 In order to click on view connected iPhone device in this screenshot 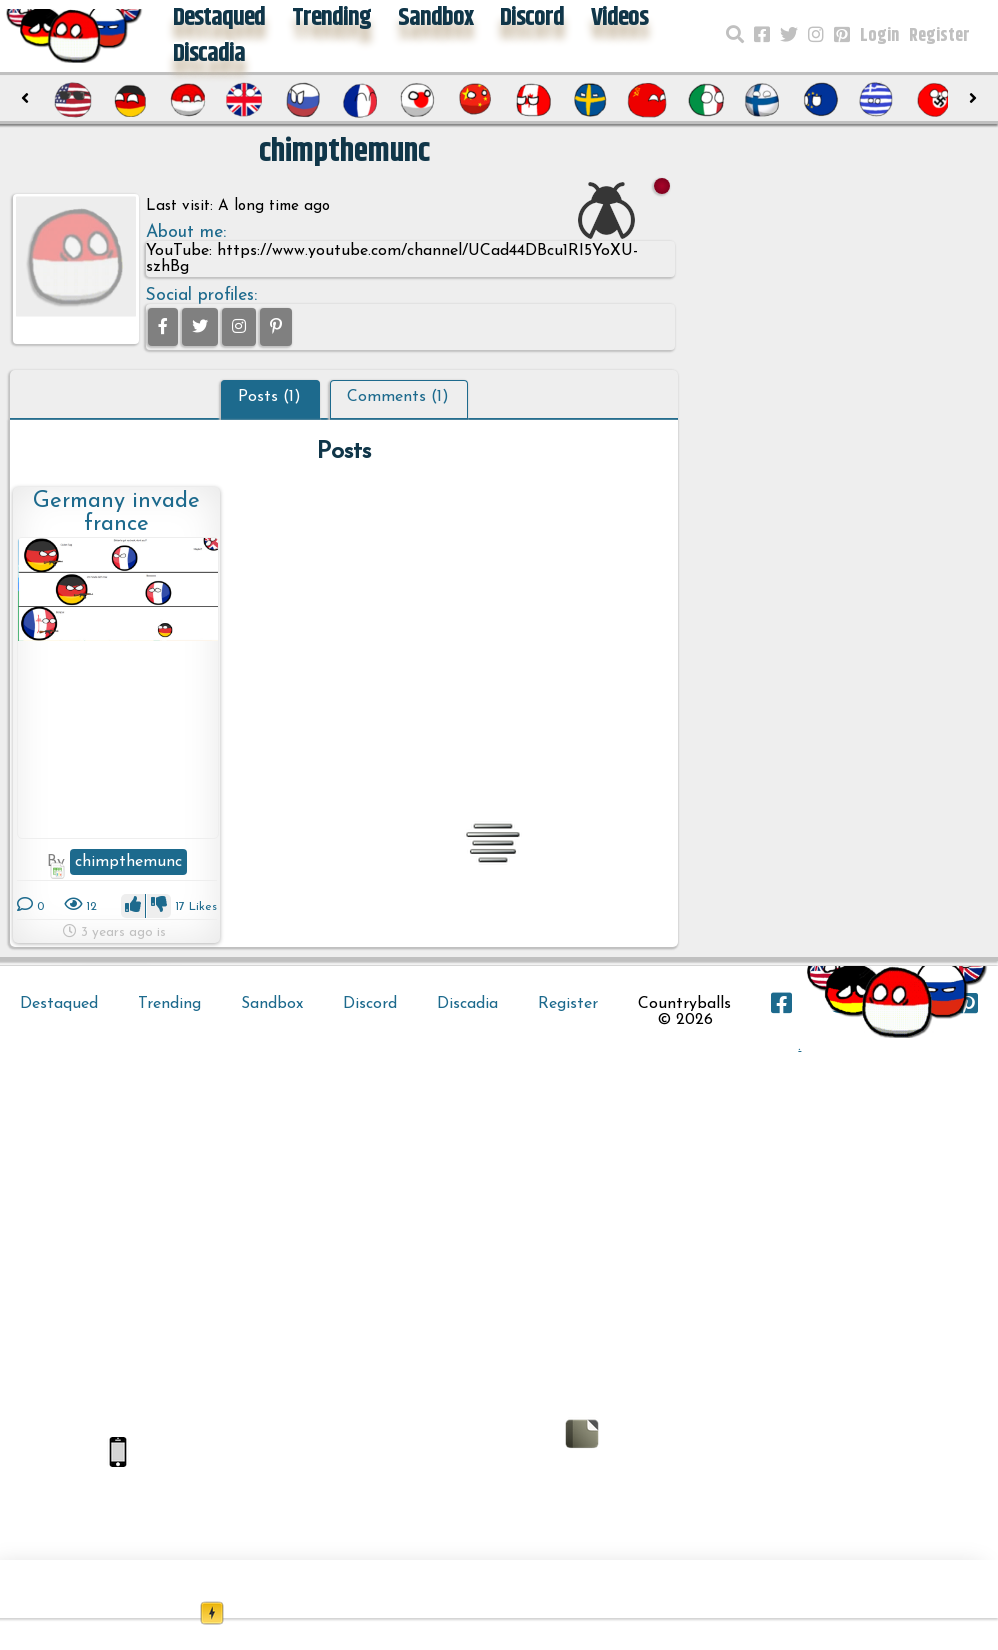, I will do `click(118, 1452)`.